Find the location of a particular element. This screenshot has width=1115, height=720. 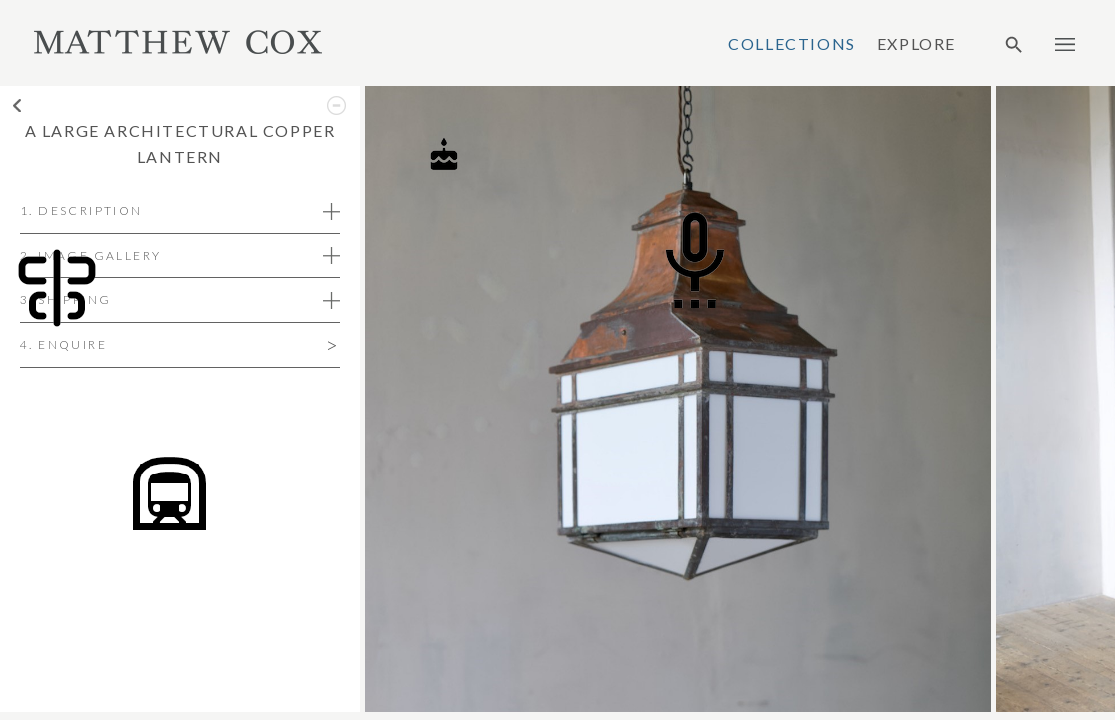

align objects to vertical center is located at coordinates (57, 288).